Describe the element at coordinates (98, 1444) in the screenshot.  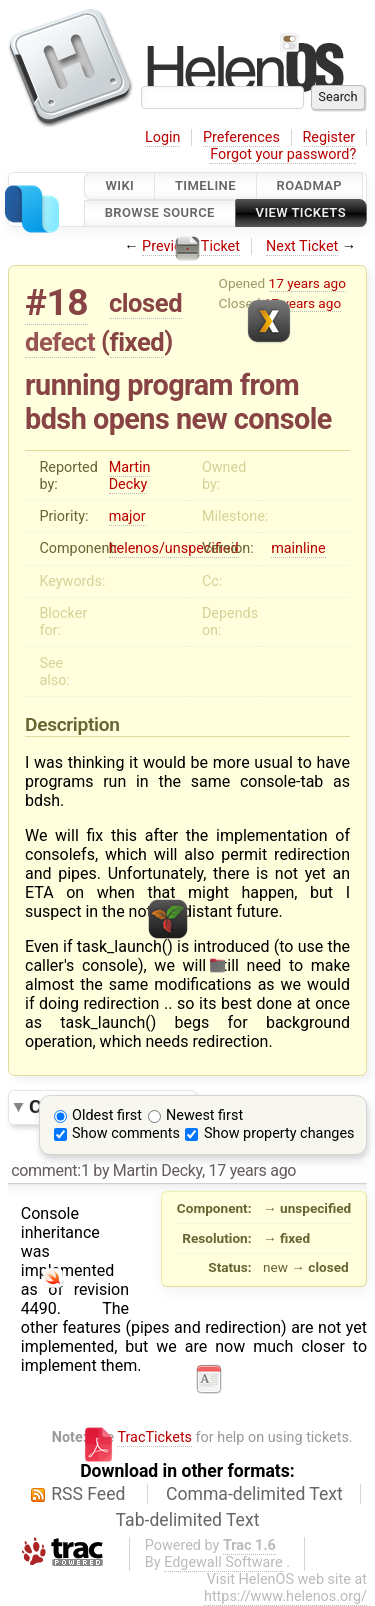
I see `open a PDF document` at that location.